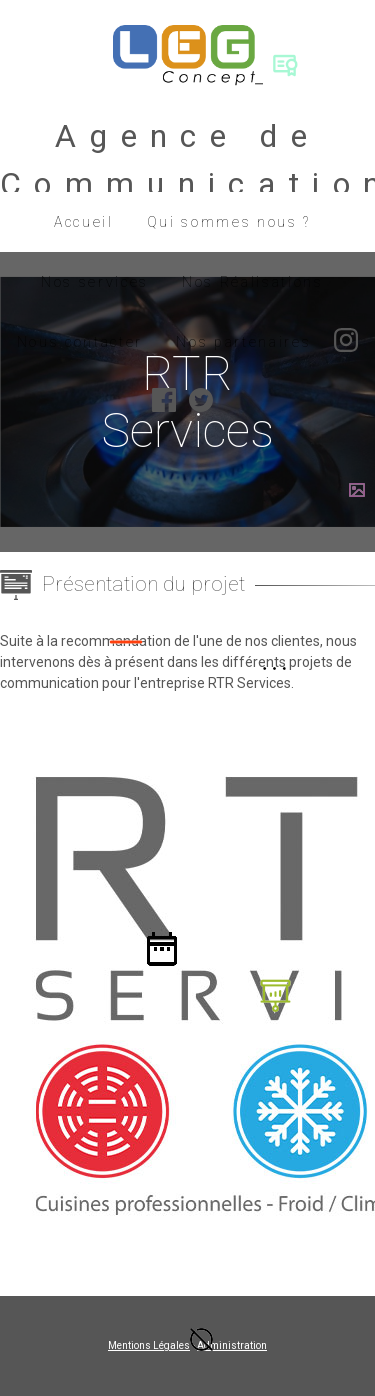 The width and height of the screenshot is (375, 1396). What do you see at coordinates (357, 490) in the screenshot?
I see `view or open an image file` at bounding box center [357, 490].